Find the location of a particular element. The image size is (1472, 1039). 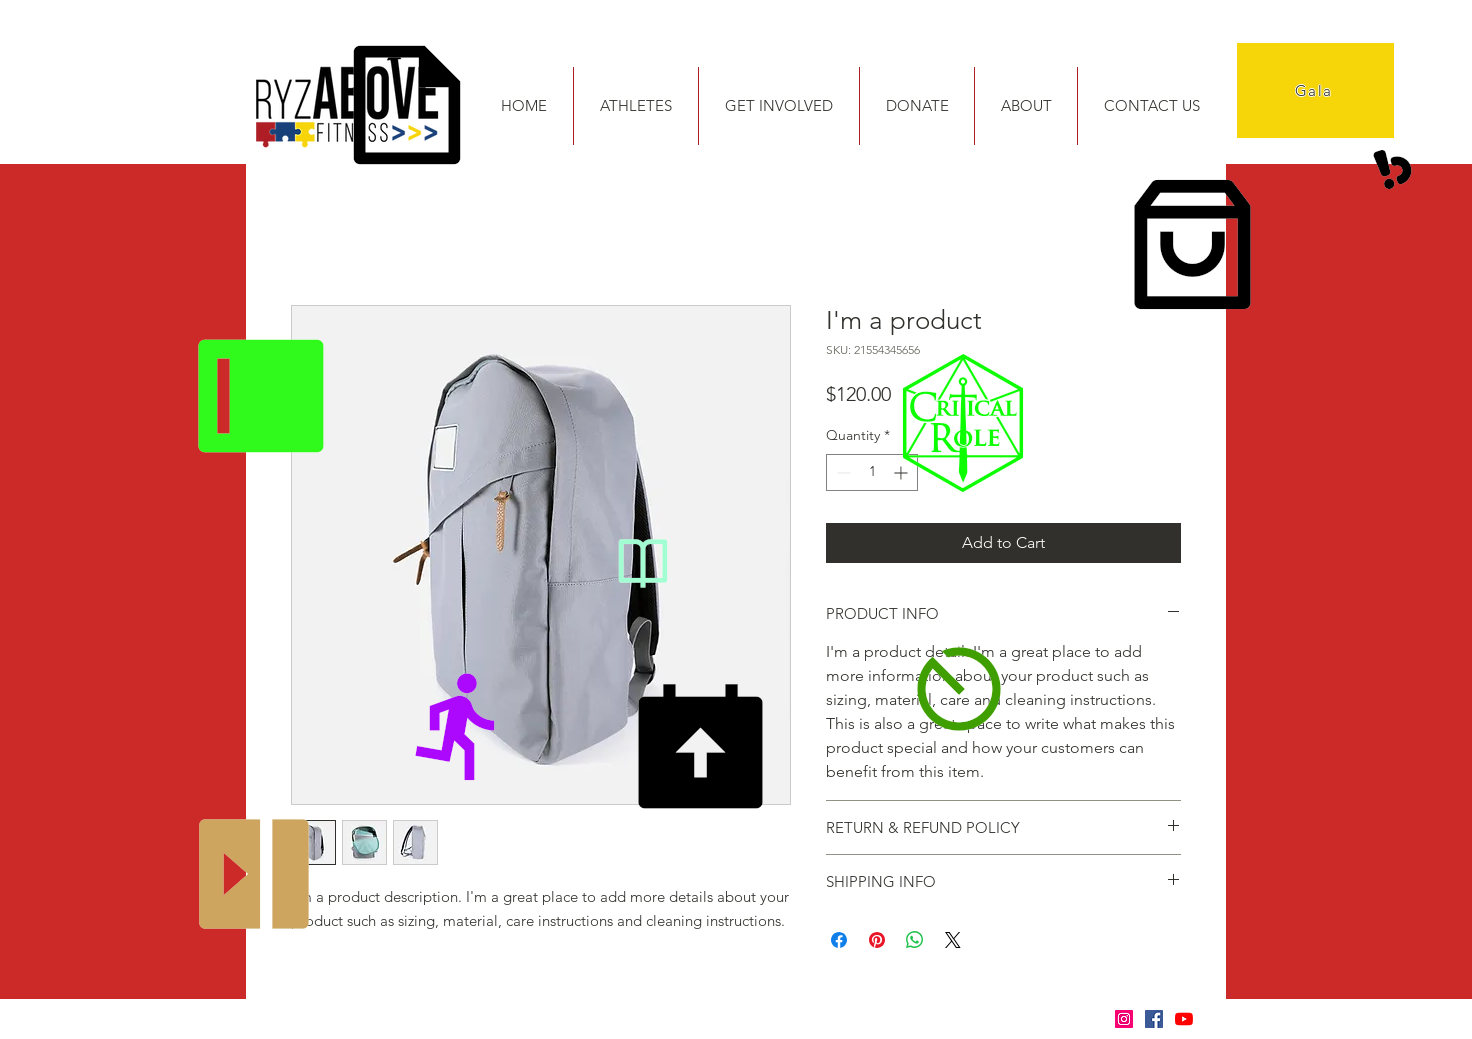

open reading mode or e-reader is located at coordinates (643, 561).